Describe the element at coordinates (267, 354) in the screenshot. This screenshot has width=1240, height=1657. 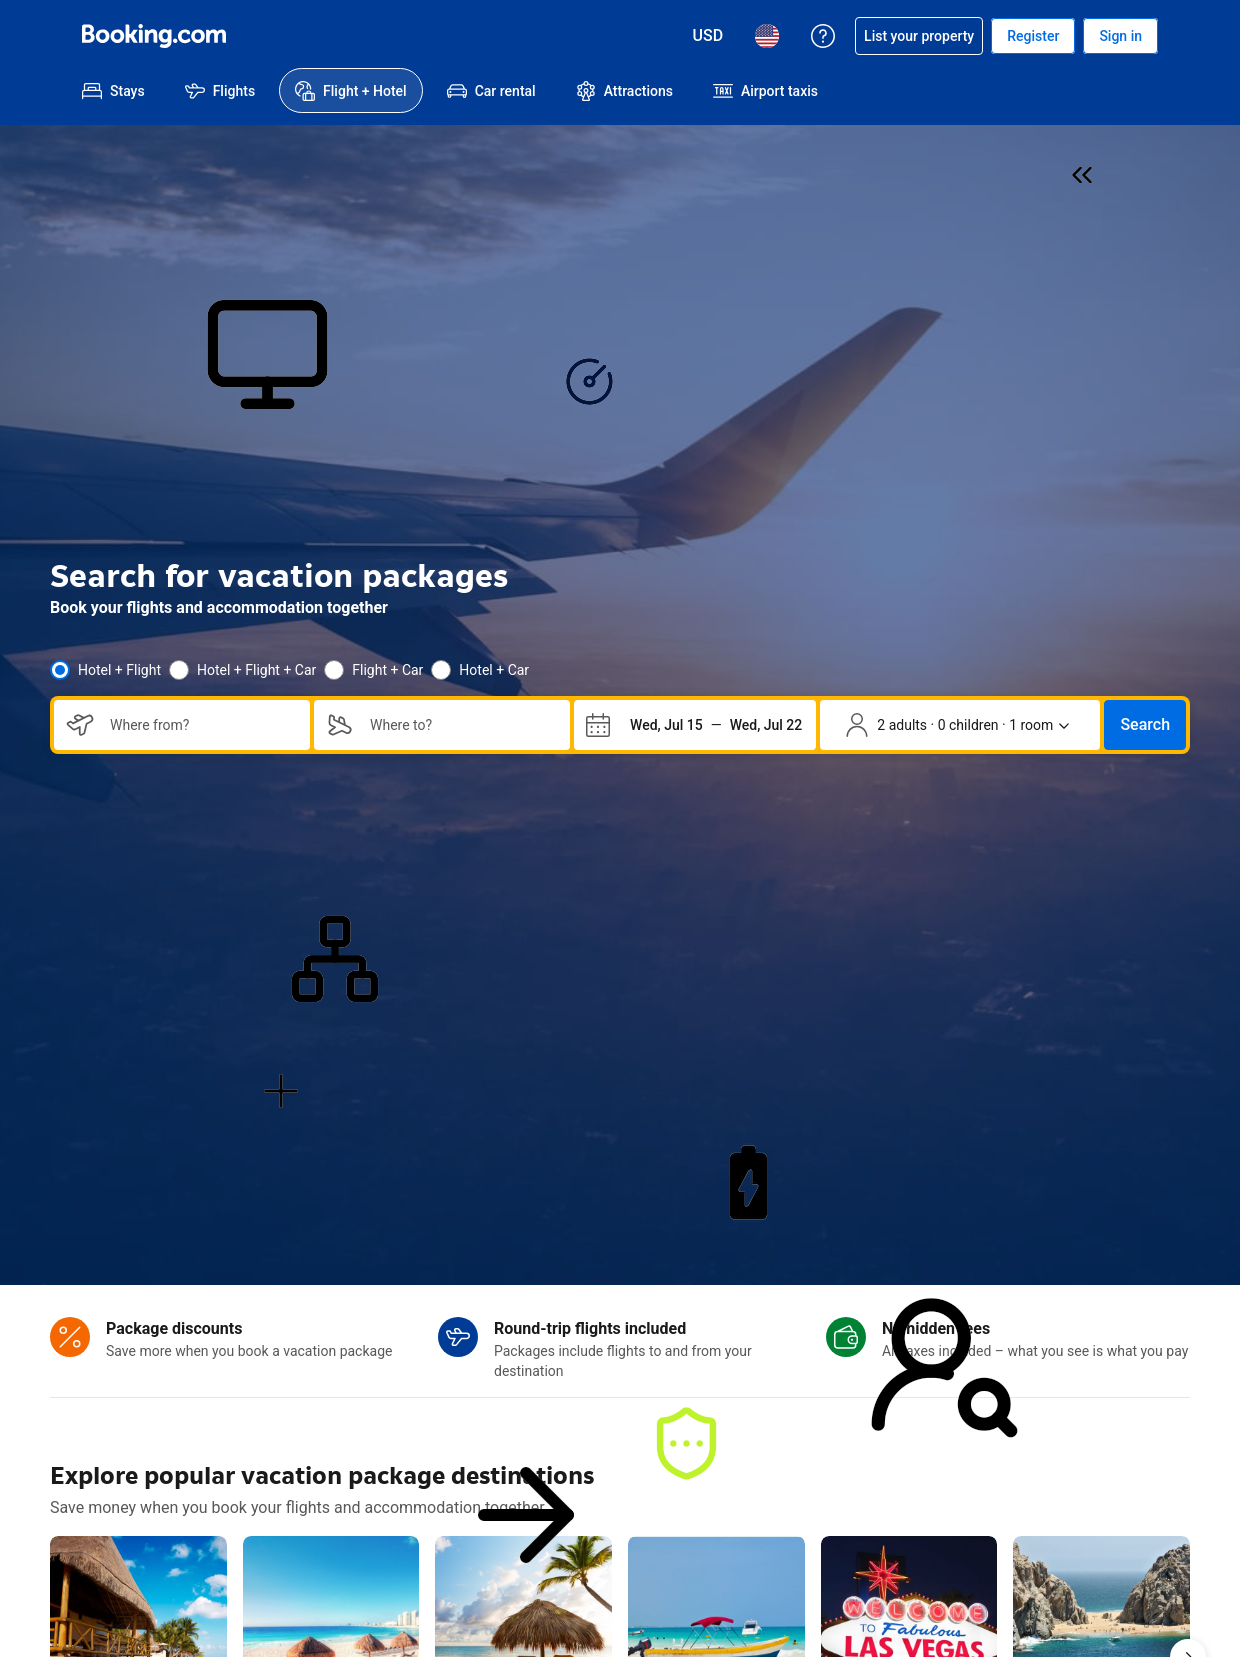
I see `switch to desktop display mode` at that location.